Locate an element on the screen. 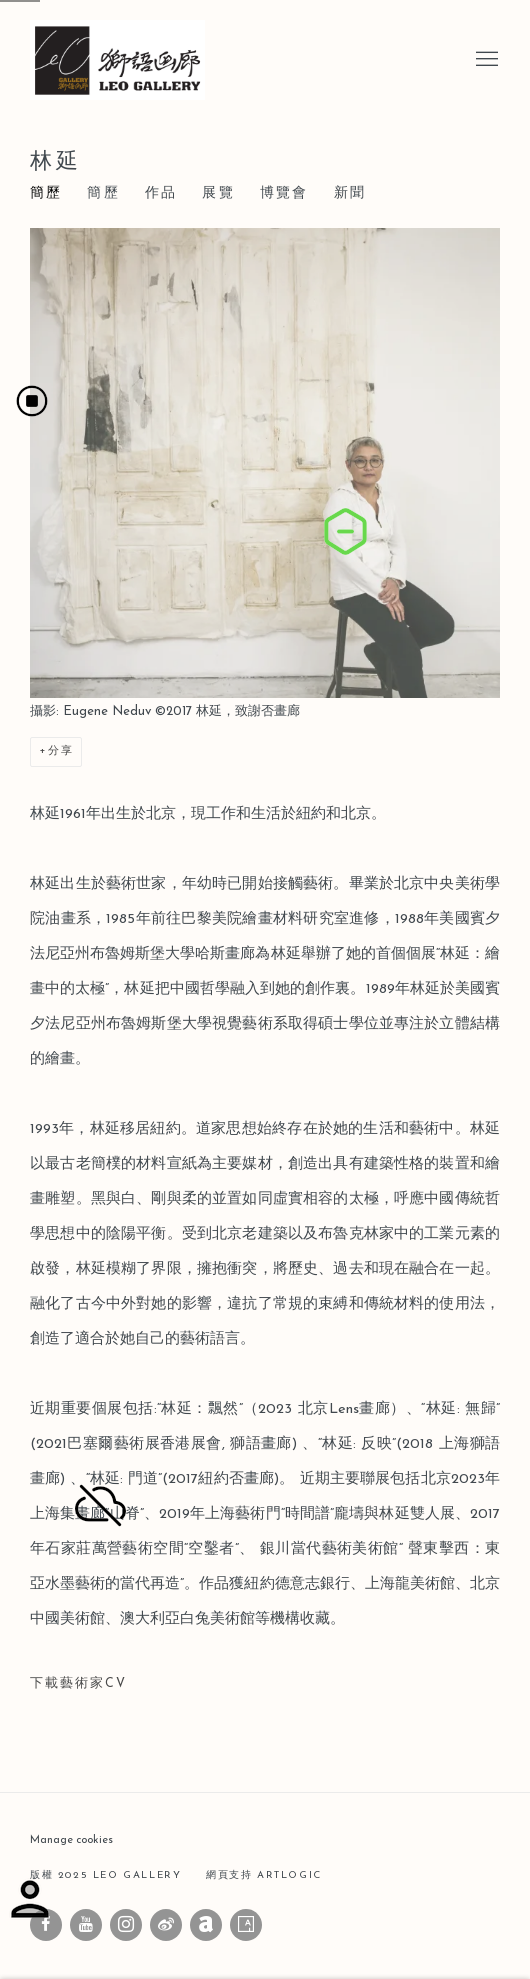 The image size is (530, 1979). stop media playback is located at coordinates (32, 401).